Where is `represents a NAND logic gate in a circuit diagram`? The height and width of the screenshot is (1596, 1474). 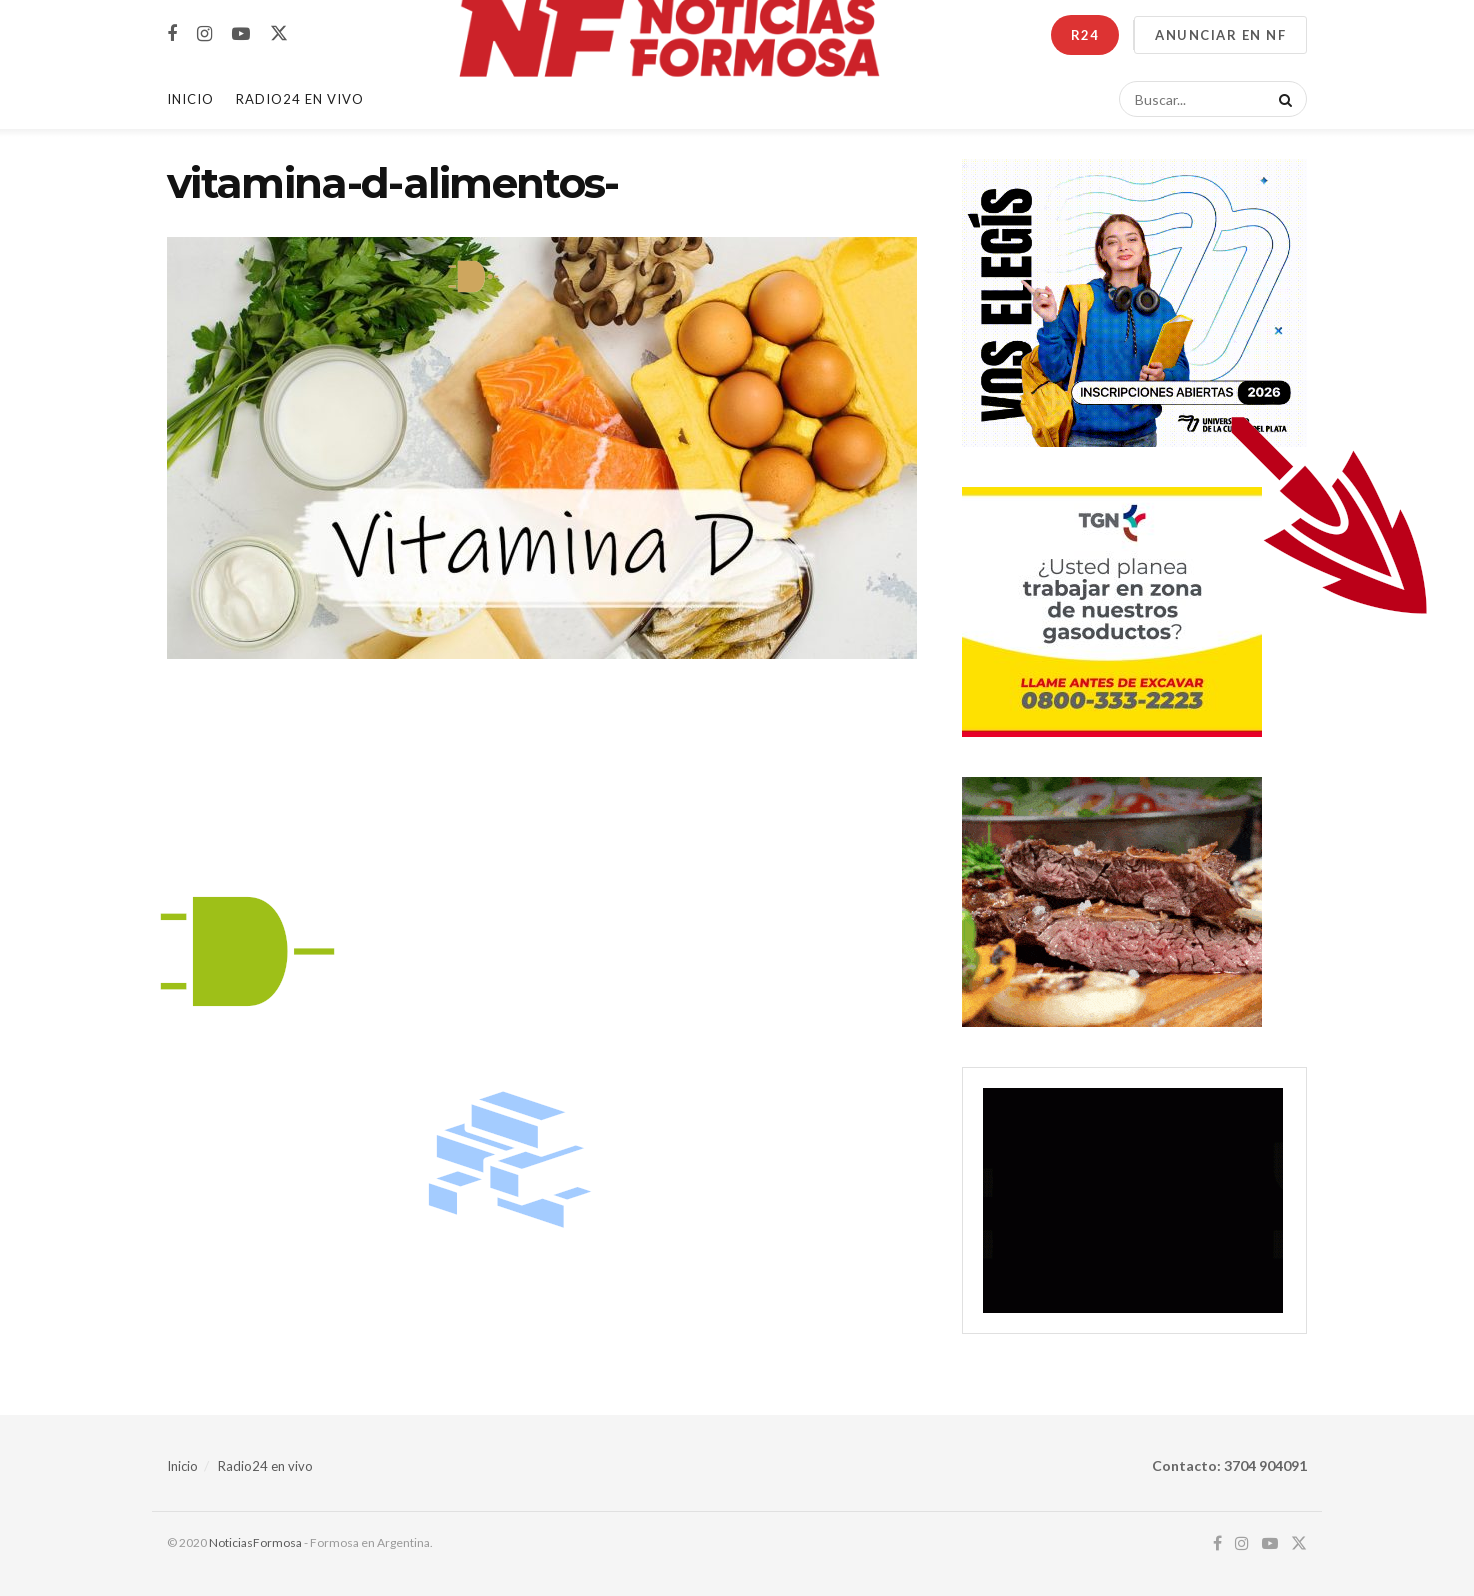
represents a NAND logic gate in a circuit diagram is located at coordinates (473, 276).